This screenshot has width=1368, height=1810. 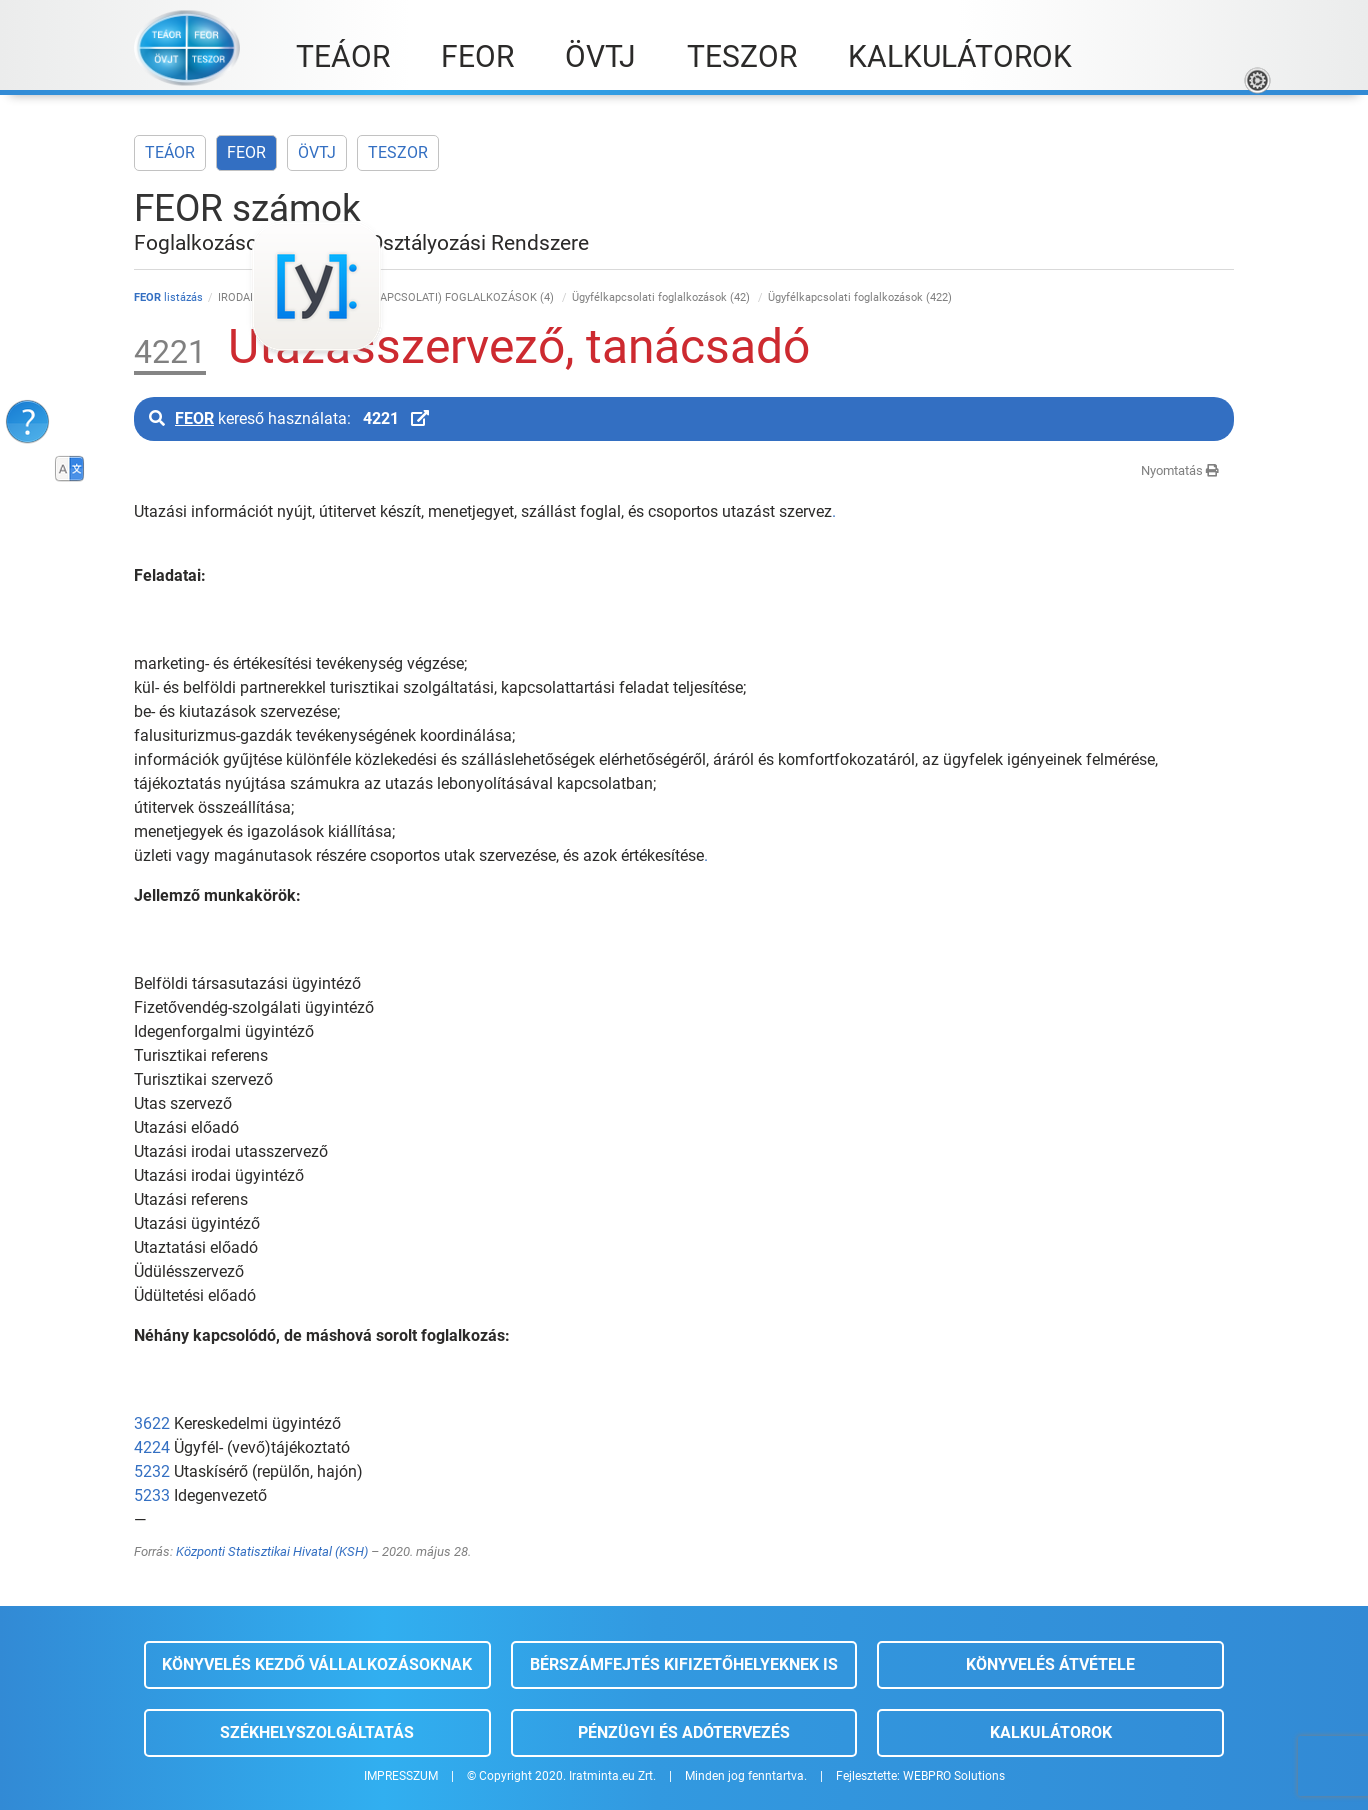 What do you see at coordinates (1257, 80) in the screenshot?
I see `open system settings` at bounding box center [1257, 80].